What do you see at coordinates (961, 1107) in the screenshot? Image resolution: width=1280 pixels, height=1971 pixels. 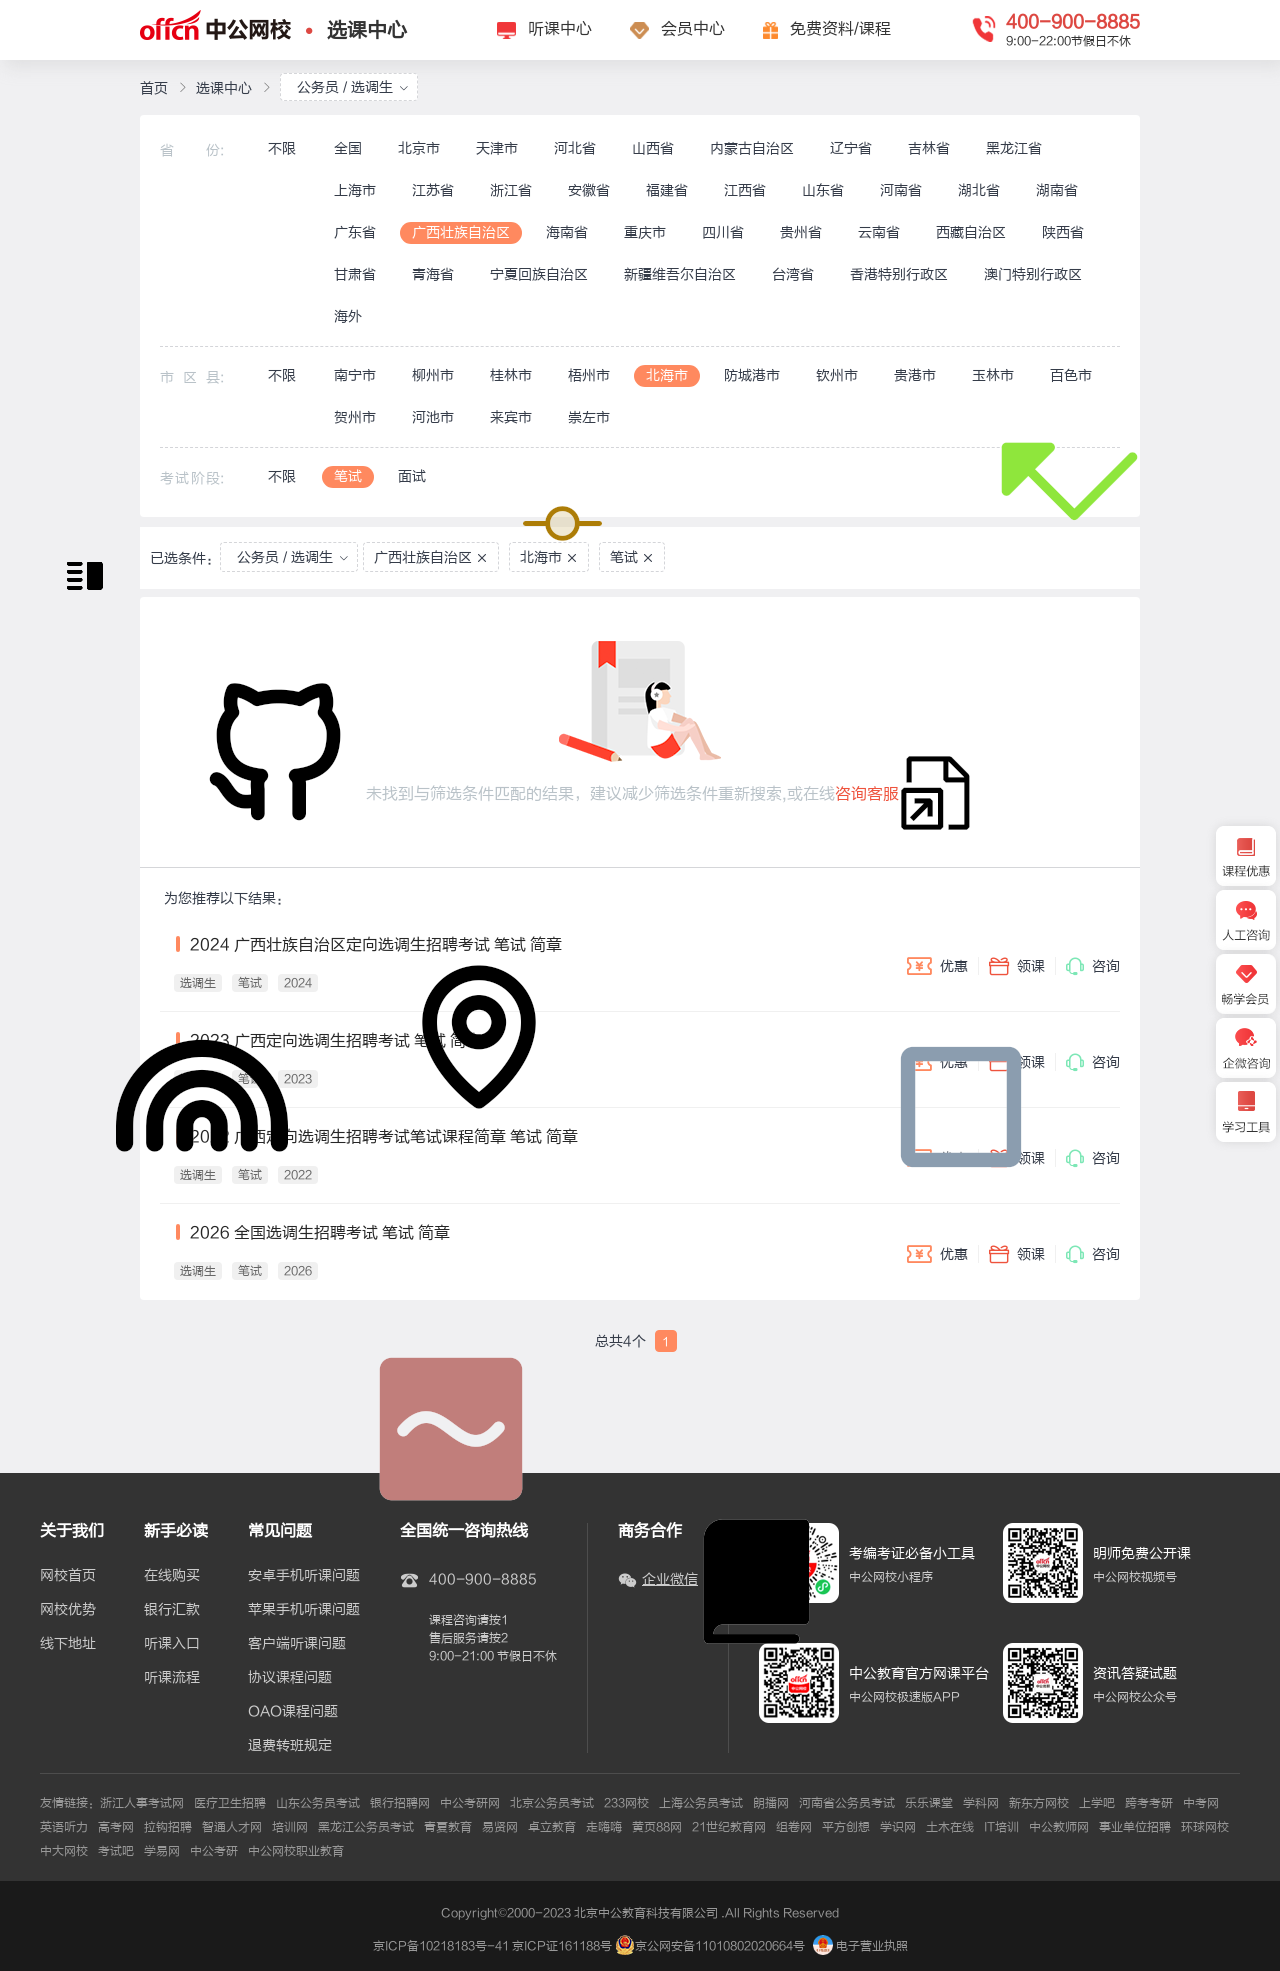 I see `stop media playback` at bounding box center [961, 1107].